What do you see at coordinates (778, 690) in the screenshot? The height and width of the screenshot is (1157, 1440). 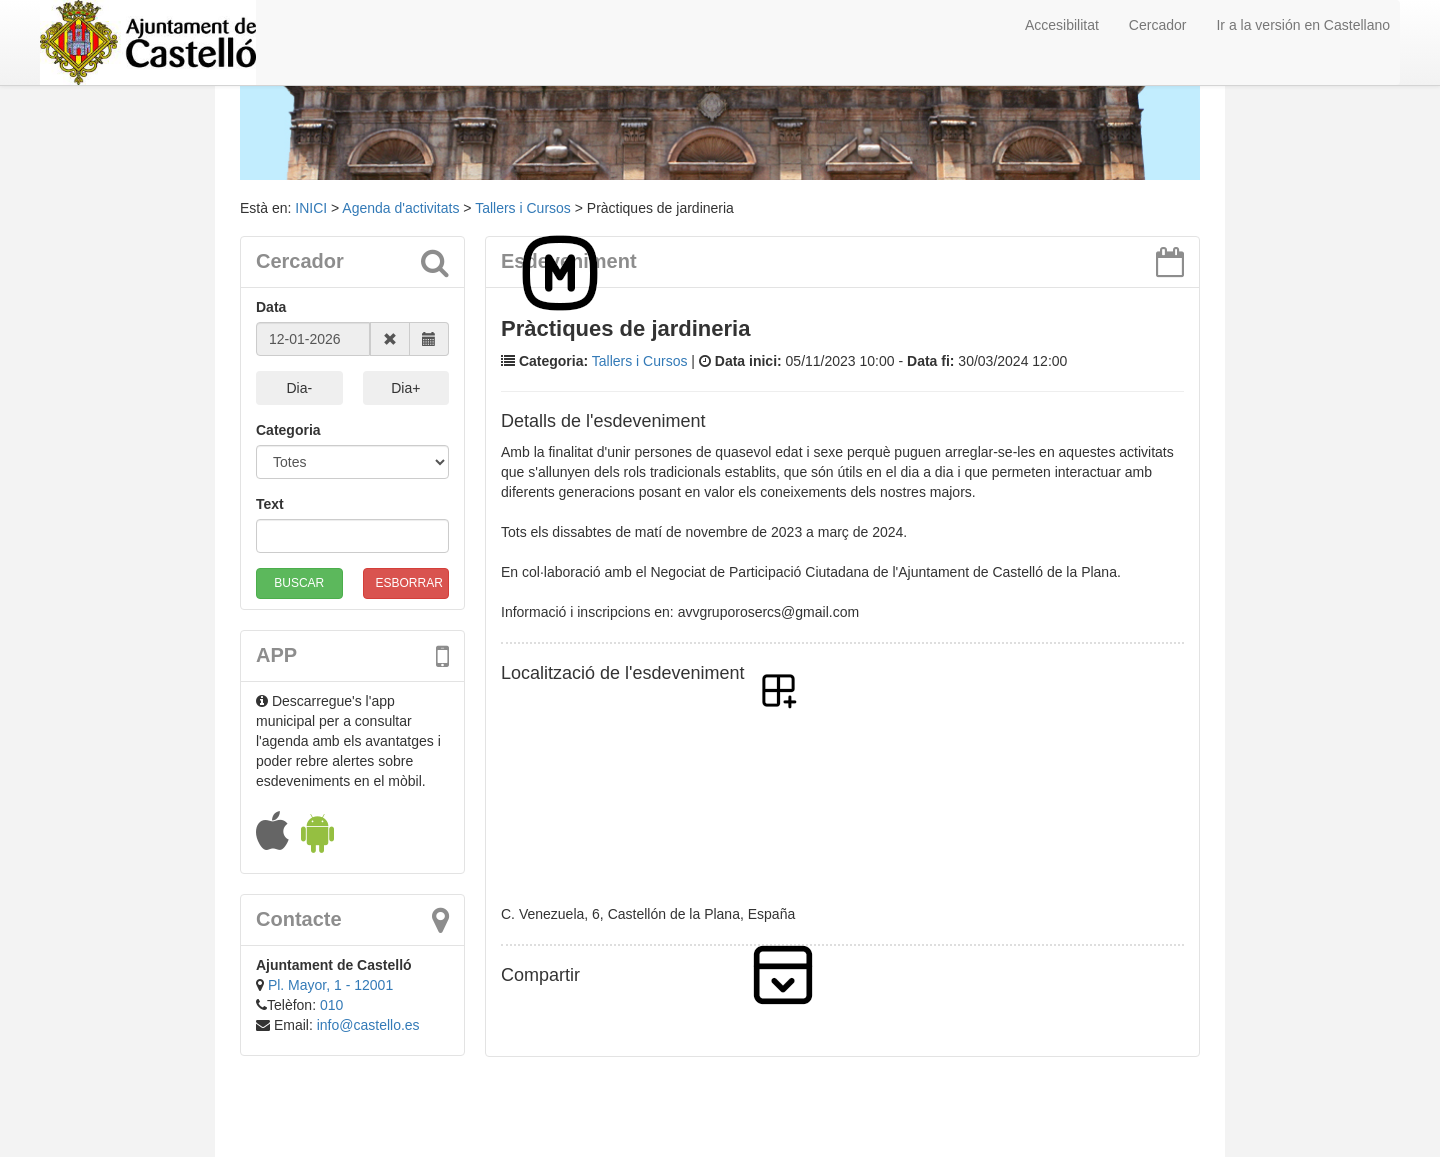 I see `add a new widget or tile to dashboard` at bounding box center [778, 690].